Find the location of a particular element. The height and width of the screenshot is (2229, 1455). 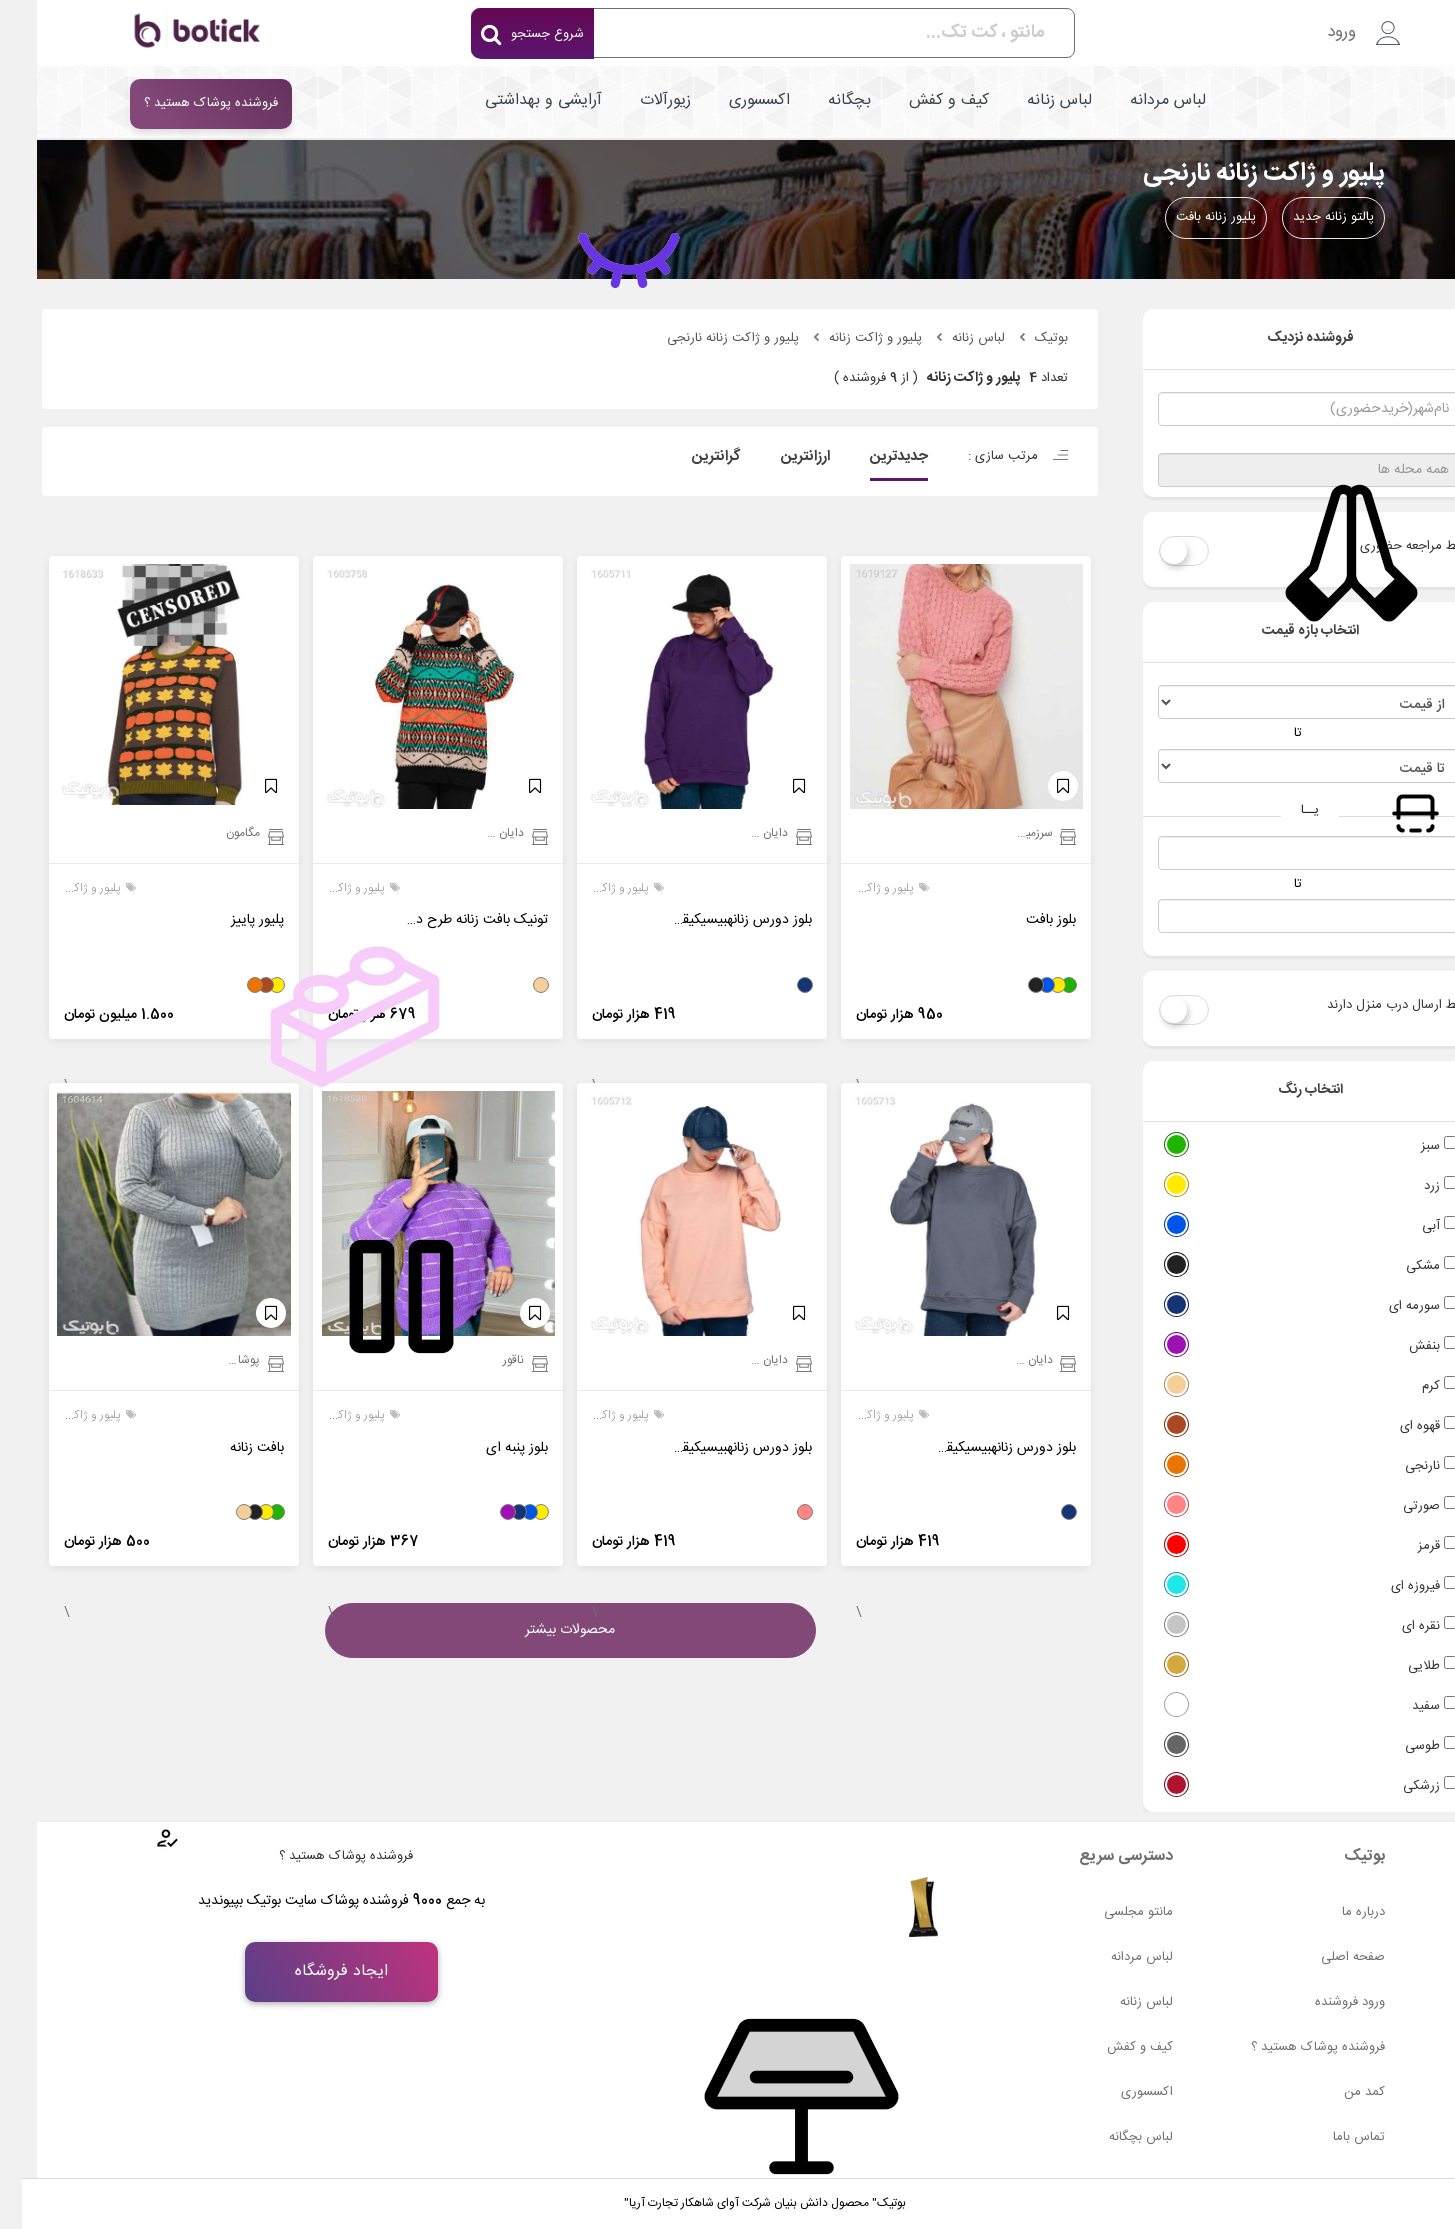

hide password or sensitive content is located at coordinates (629, 256).